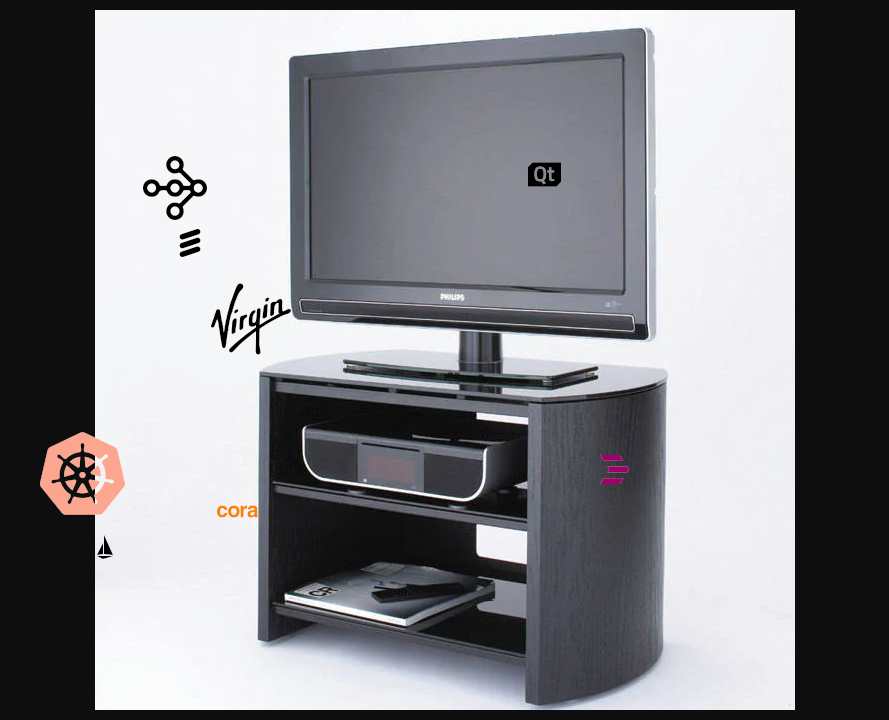  What do you see at coordinates (175, 188) in the screenshot?
I see `ray distributed computing framework logo` at bounding box center [175, 188].